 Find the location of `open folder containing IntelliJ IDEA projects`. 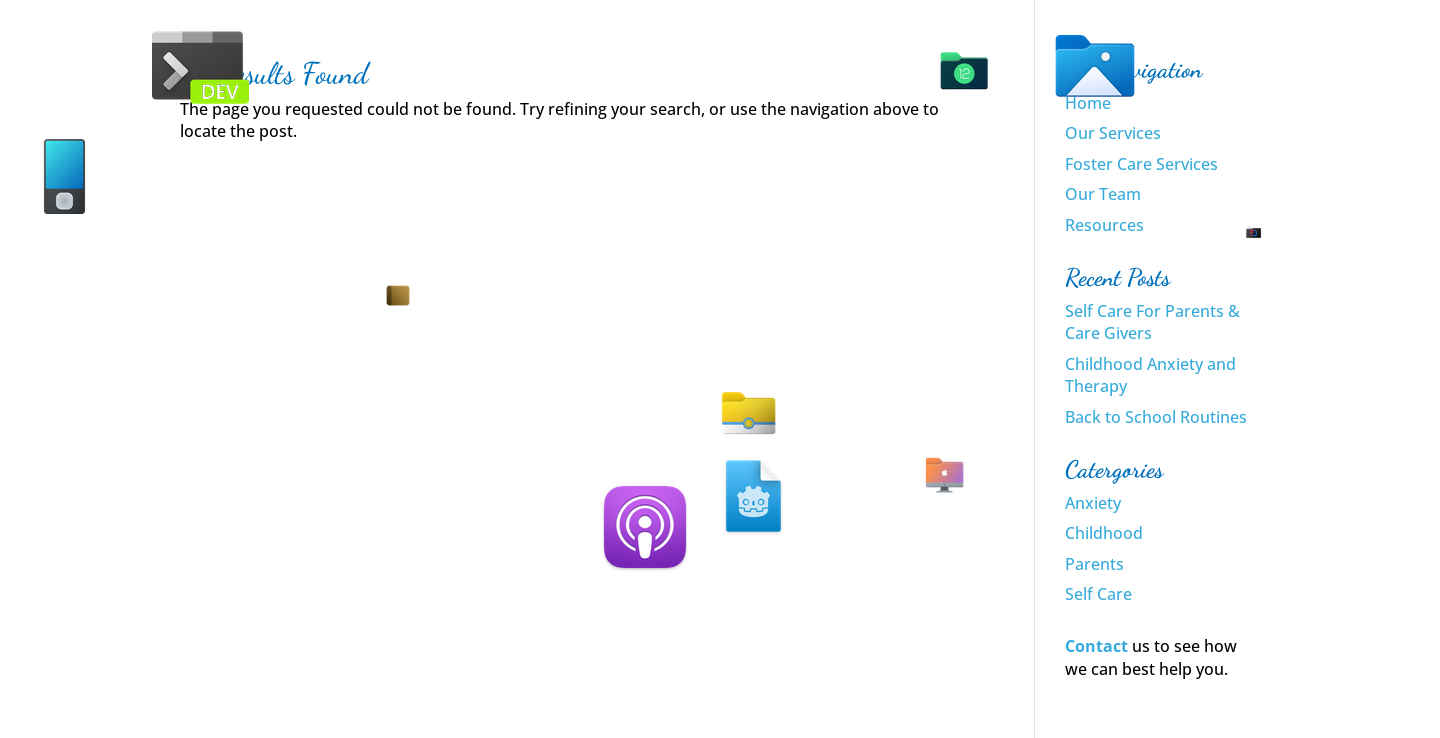

open folder containing IntelliJ IDEA projects is located at coordinates (1253, 232).